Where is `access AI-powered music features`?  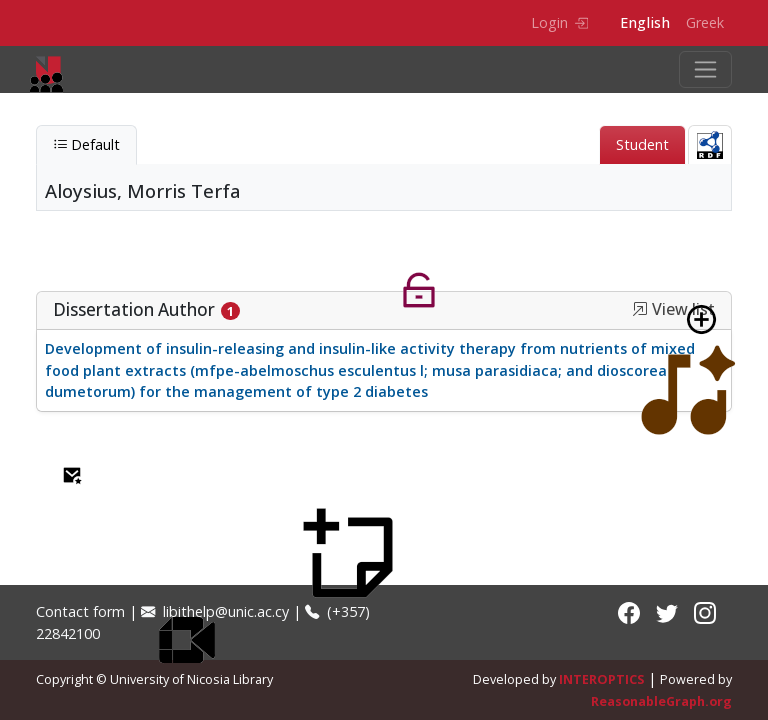 access AI-powered music features is located at coordinates (690, 394).